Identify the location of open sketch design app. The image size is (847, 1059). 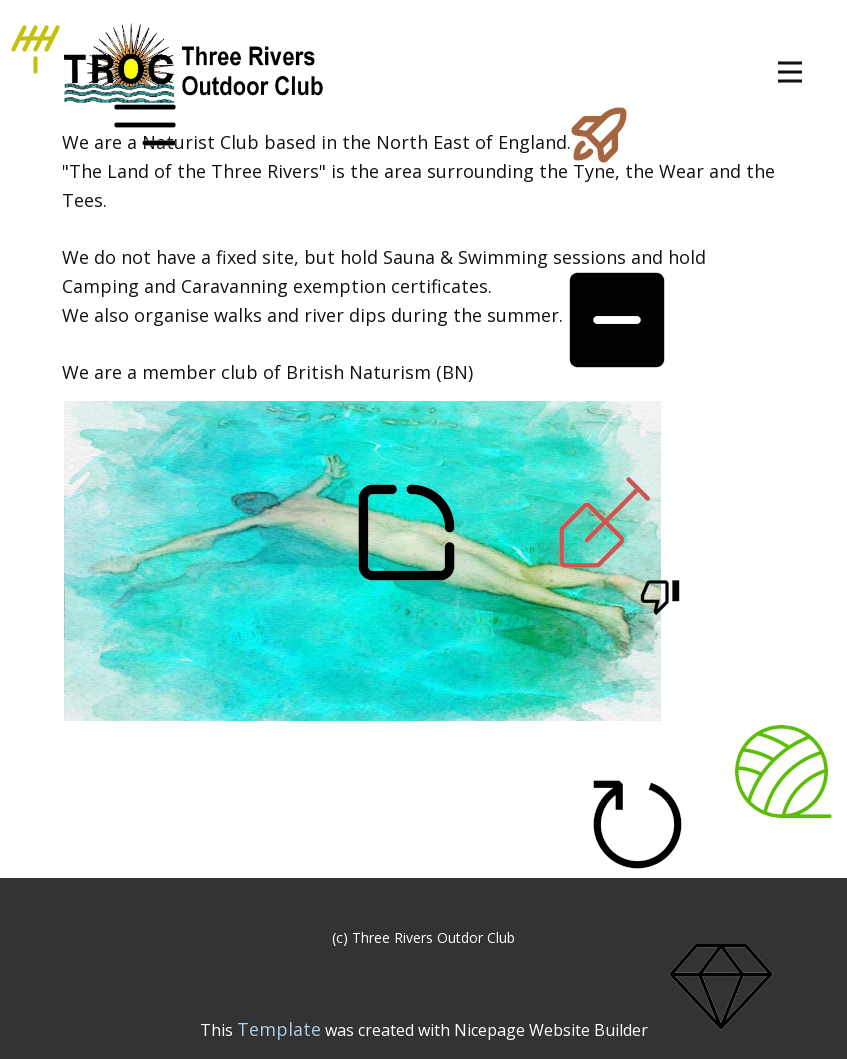
(721, 985).